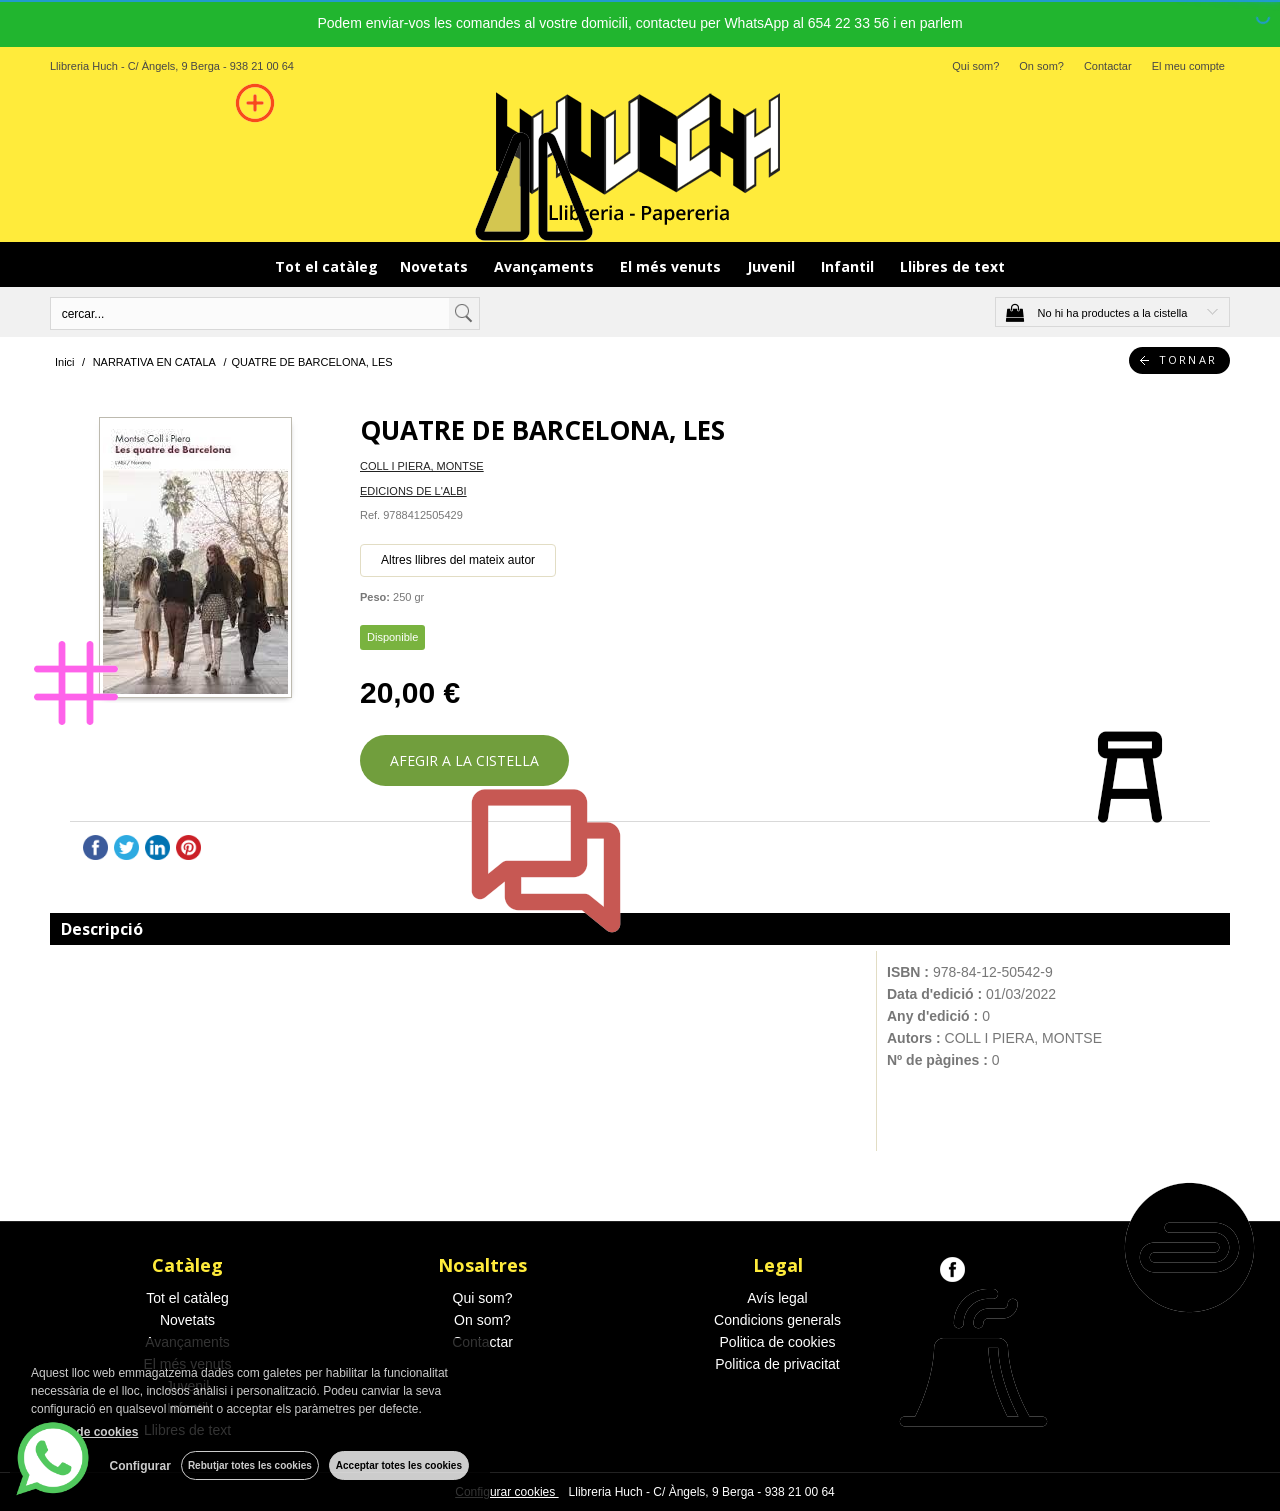 The height and width of the screenshot is (1511, 1280). What do you see at coordinates (534, 191) in the screenshot?
I see `flip image horizontally` at bounding box center [534, 191].